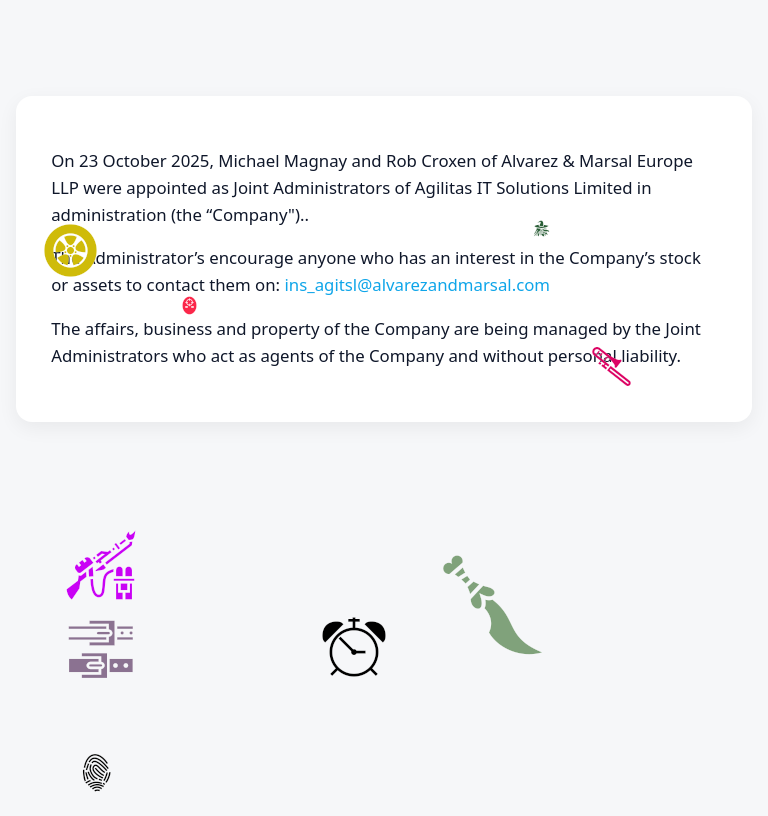 This screenshot has width=768, height=816. I want to click on access vehicle or tire settings, so click(70, 250).